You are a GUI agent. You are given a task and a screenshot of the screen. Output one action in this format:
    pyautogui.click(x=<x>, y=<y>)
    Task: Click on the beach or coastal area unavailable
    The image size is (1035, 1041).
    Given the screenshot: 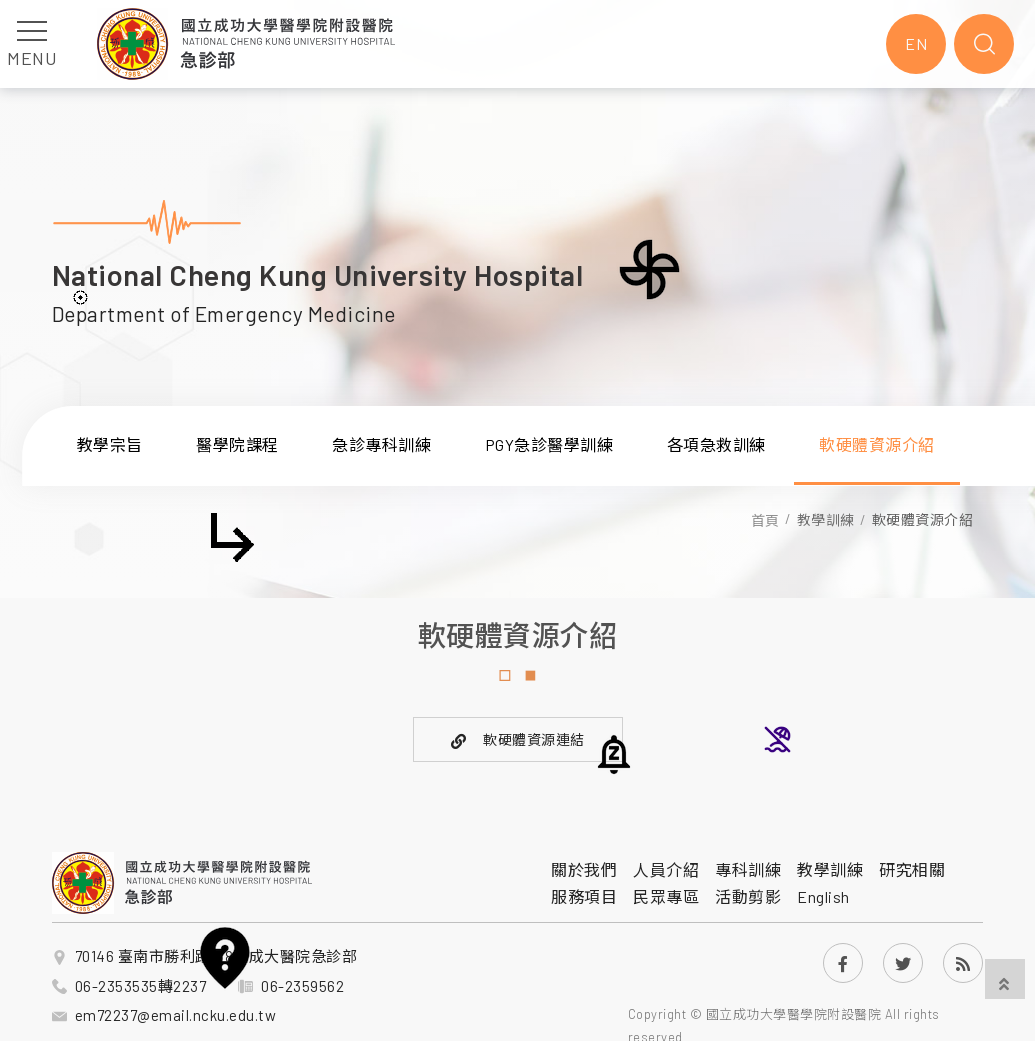 What is the action you would take?
    pyautogui.click(x=777, y=739)
    